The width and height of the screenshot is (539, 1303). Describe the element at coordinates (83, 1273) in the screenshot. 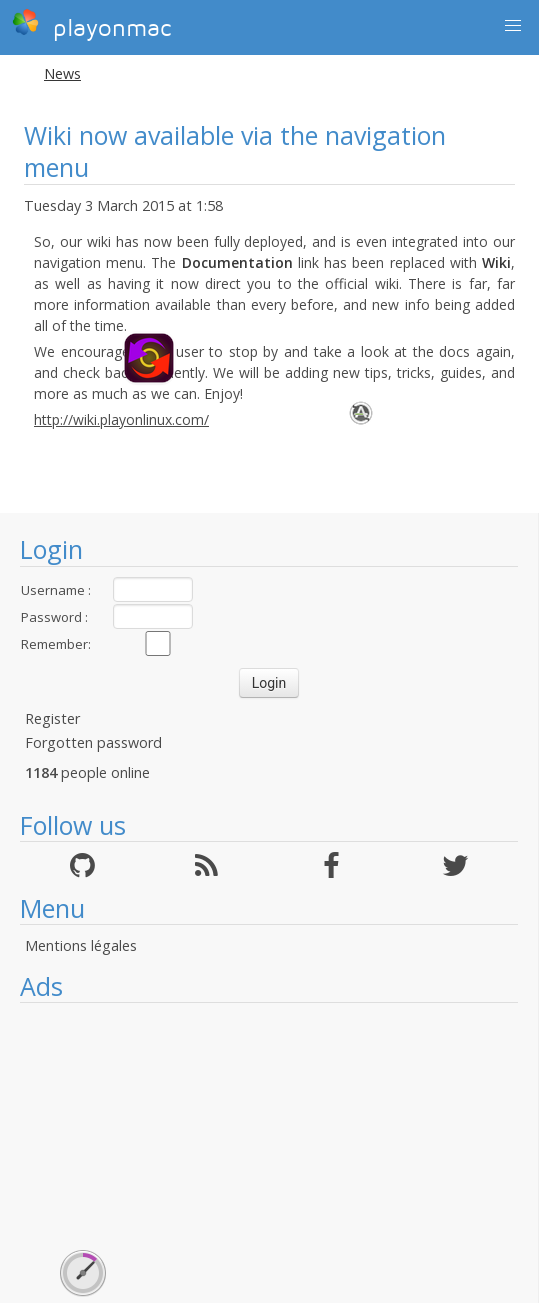

I see `open sysprof system profiler application` at that location.